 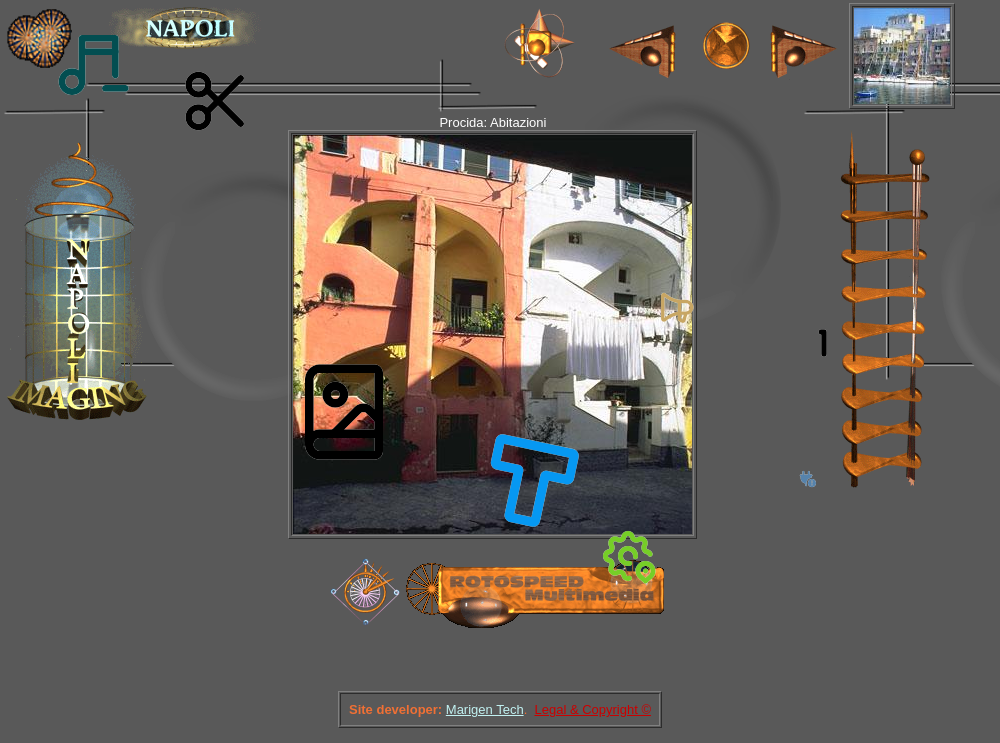 What do you see at coordinates (807, 479) in the screenshot?
I see `indicates a power connection error or issue` at bounding box center [807, 479].